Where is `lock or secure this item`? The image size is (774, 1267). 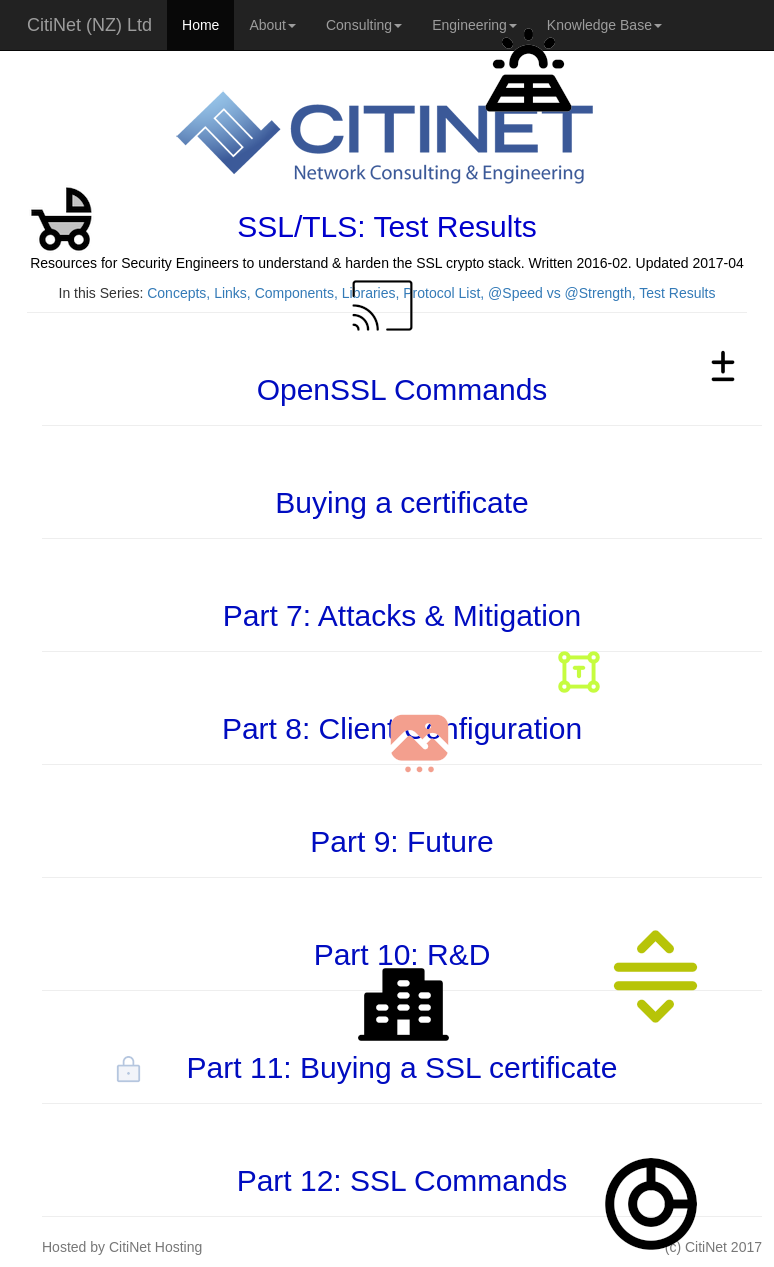
lock or secure this item is located at coordinates (128, 1070).